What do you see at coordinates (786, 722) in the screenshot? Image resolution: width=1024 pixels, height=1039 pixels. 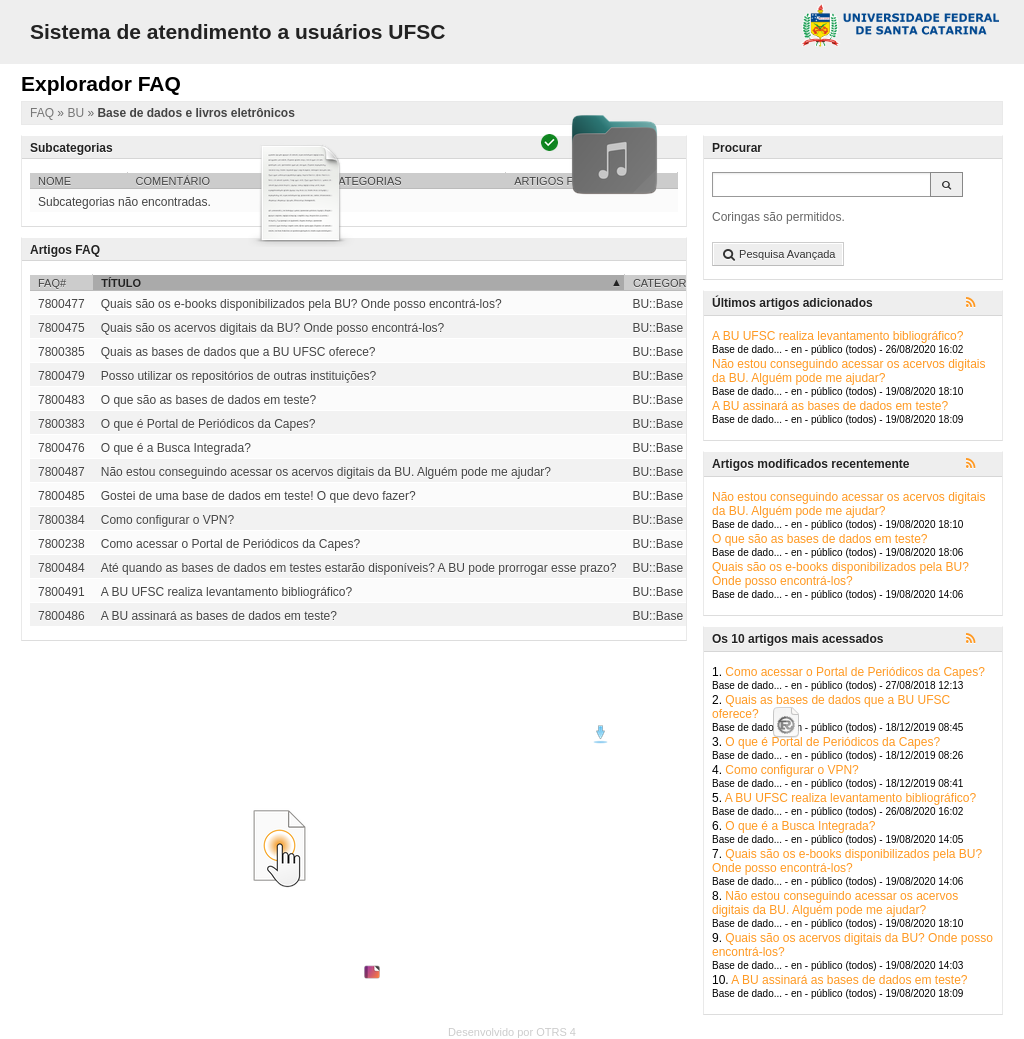 I see `a rust programming language source file` at bounding box center [786, 722].